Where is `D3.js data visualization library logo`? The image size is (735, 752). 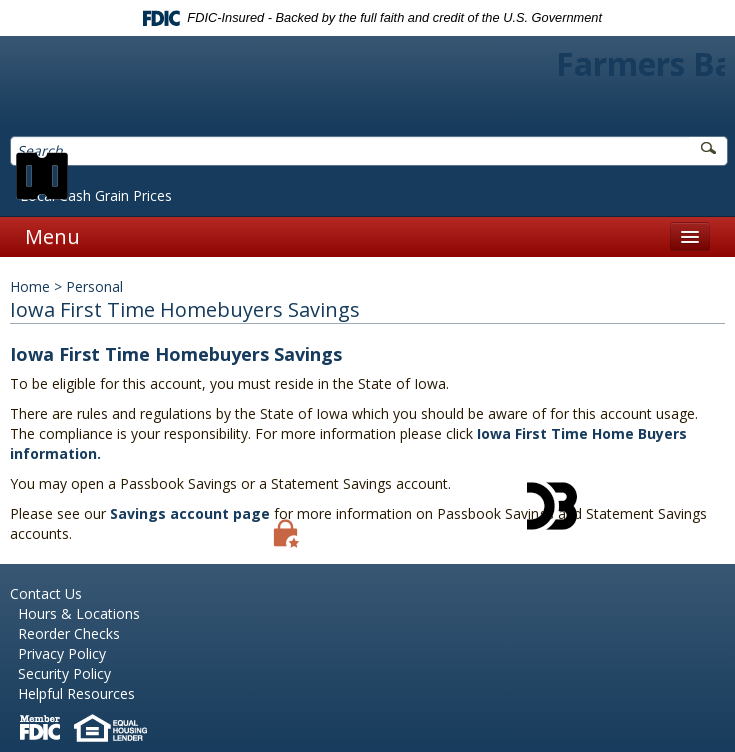 D3.js data visualization library logo is located at coordinates (552, 506).